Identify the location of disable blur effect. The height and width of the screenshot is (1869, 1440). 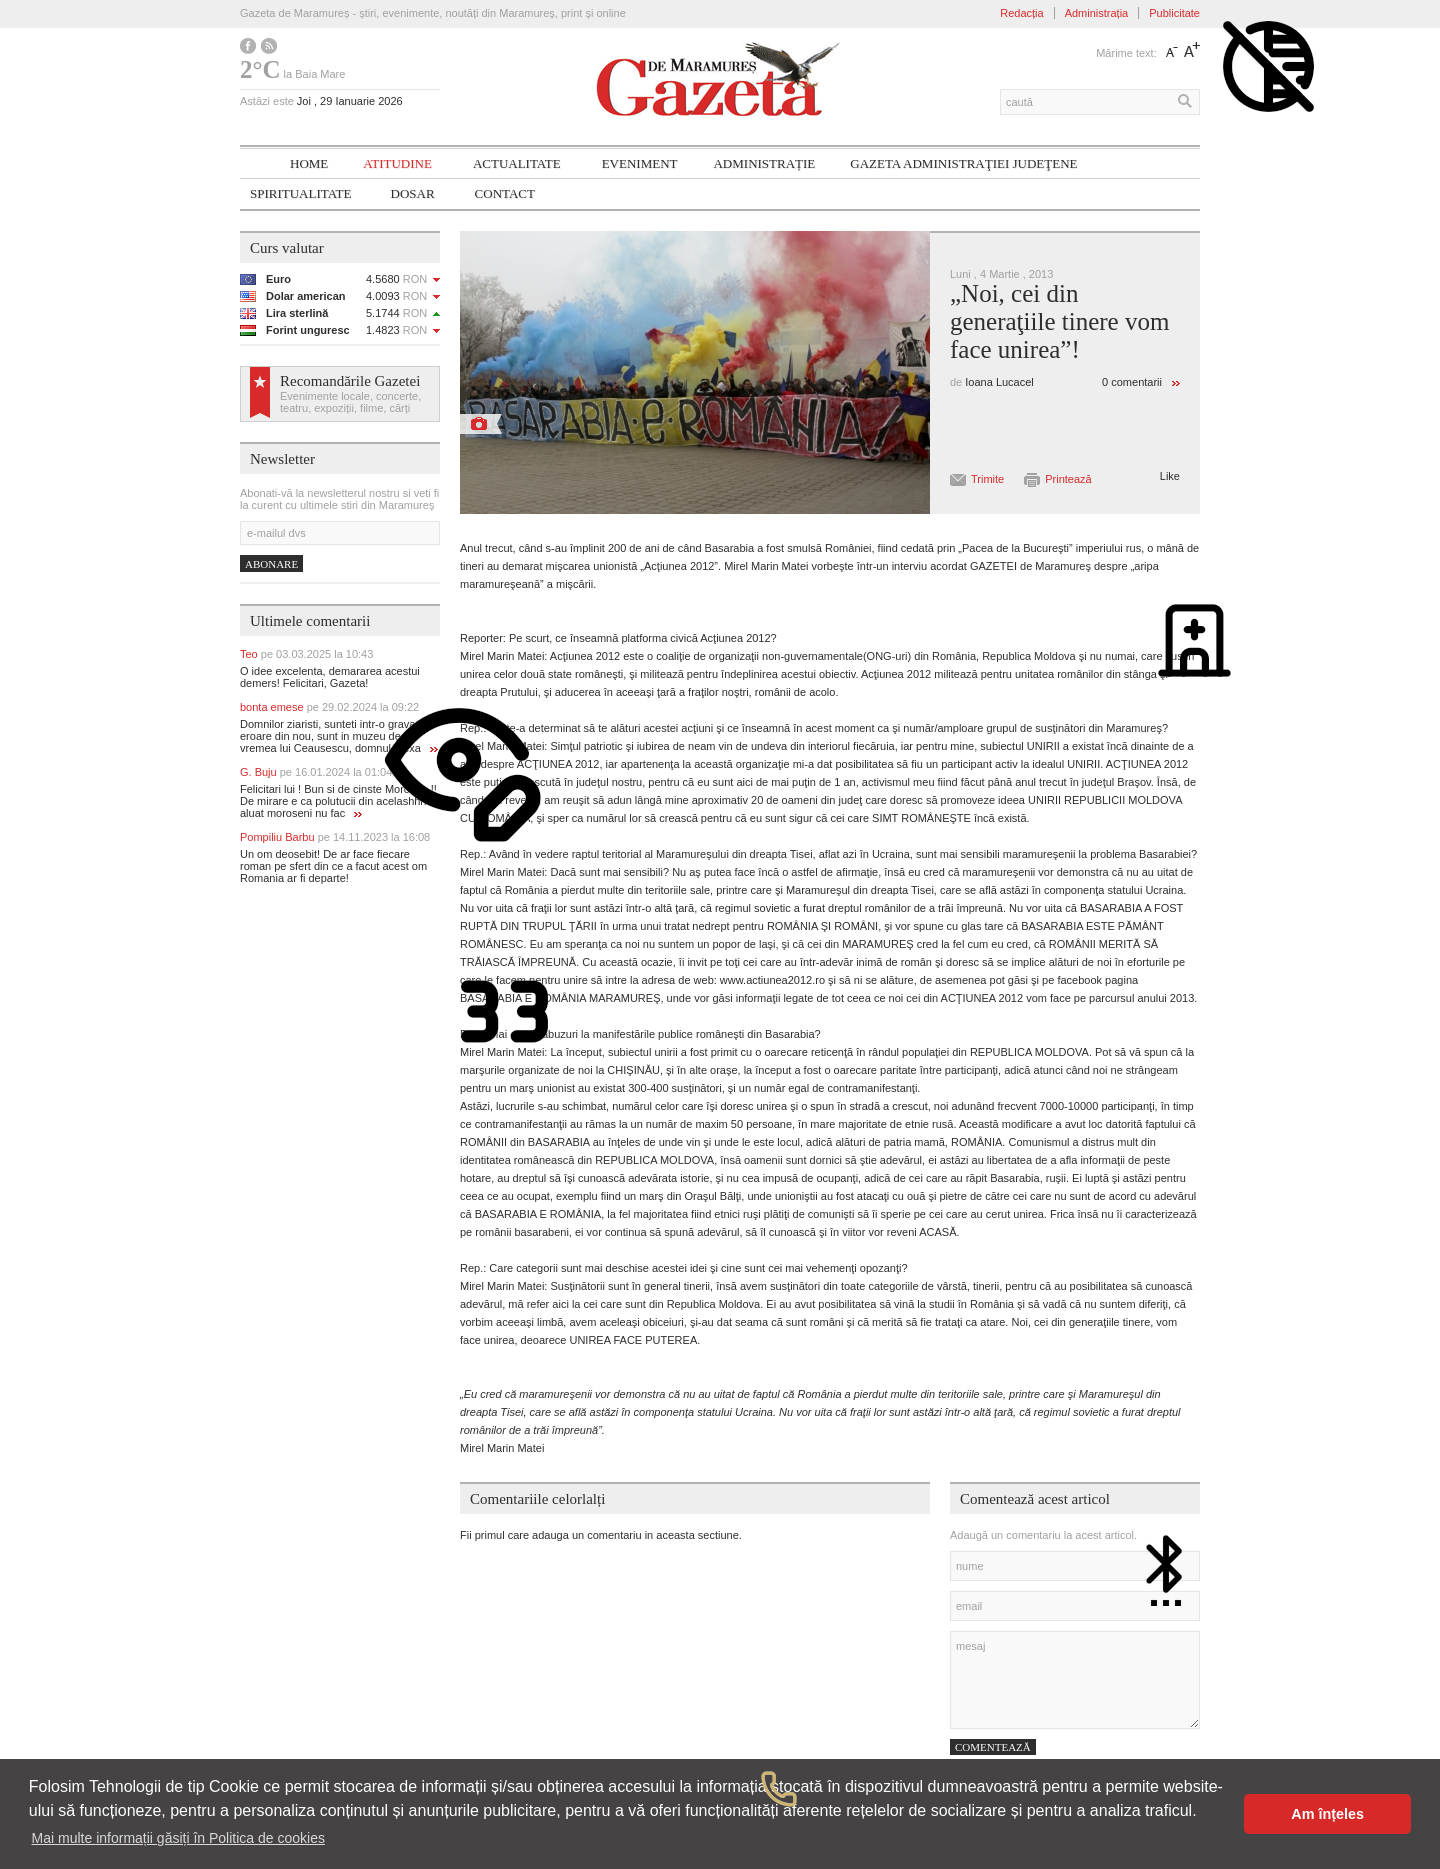
(1268, 66).